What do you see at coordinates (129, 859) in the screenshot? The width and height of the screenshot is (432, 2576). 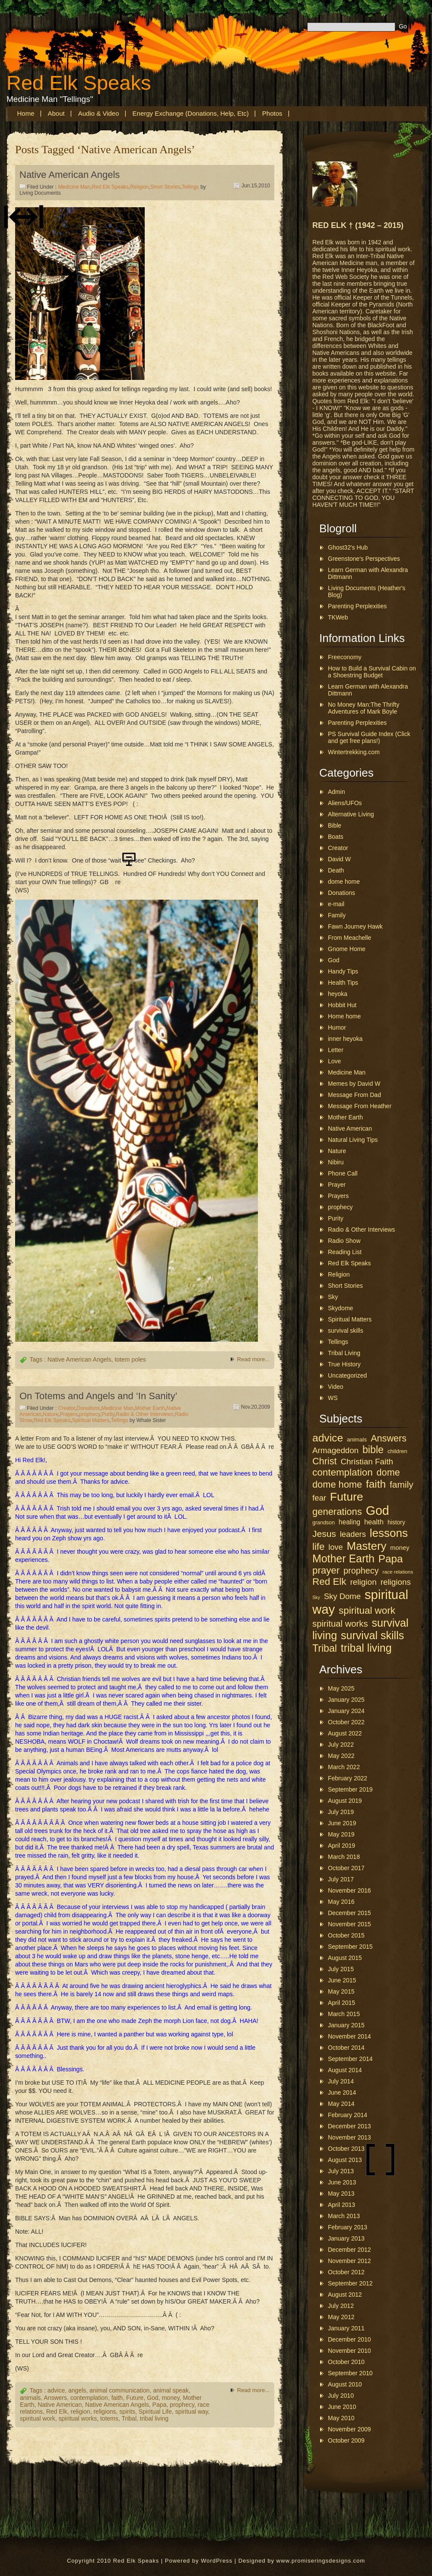 I see `indicates a reserved item or resource` at bounding box center [129, 859].